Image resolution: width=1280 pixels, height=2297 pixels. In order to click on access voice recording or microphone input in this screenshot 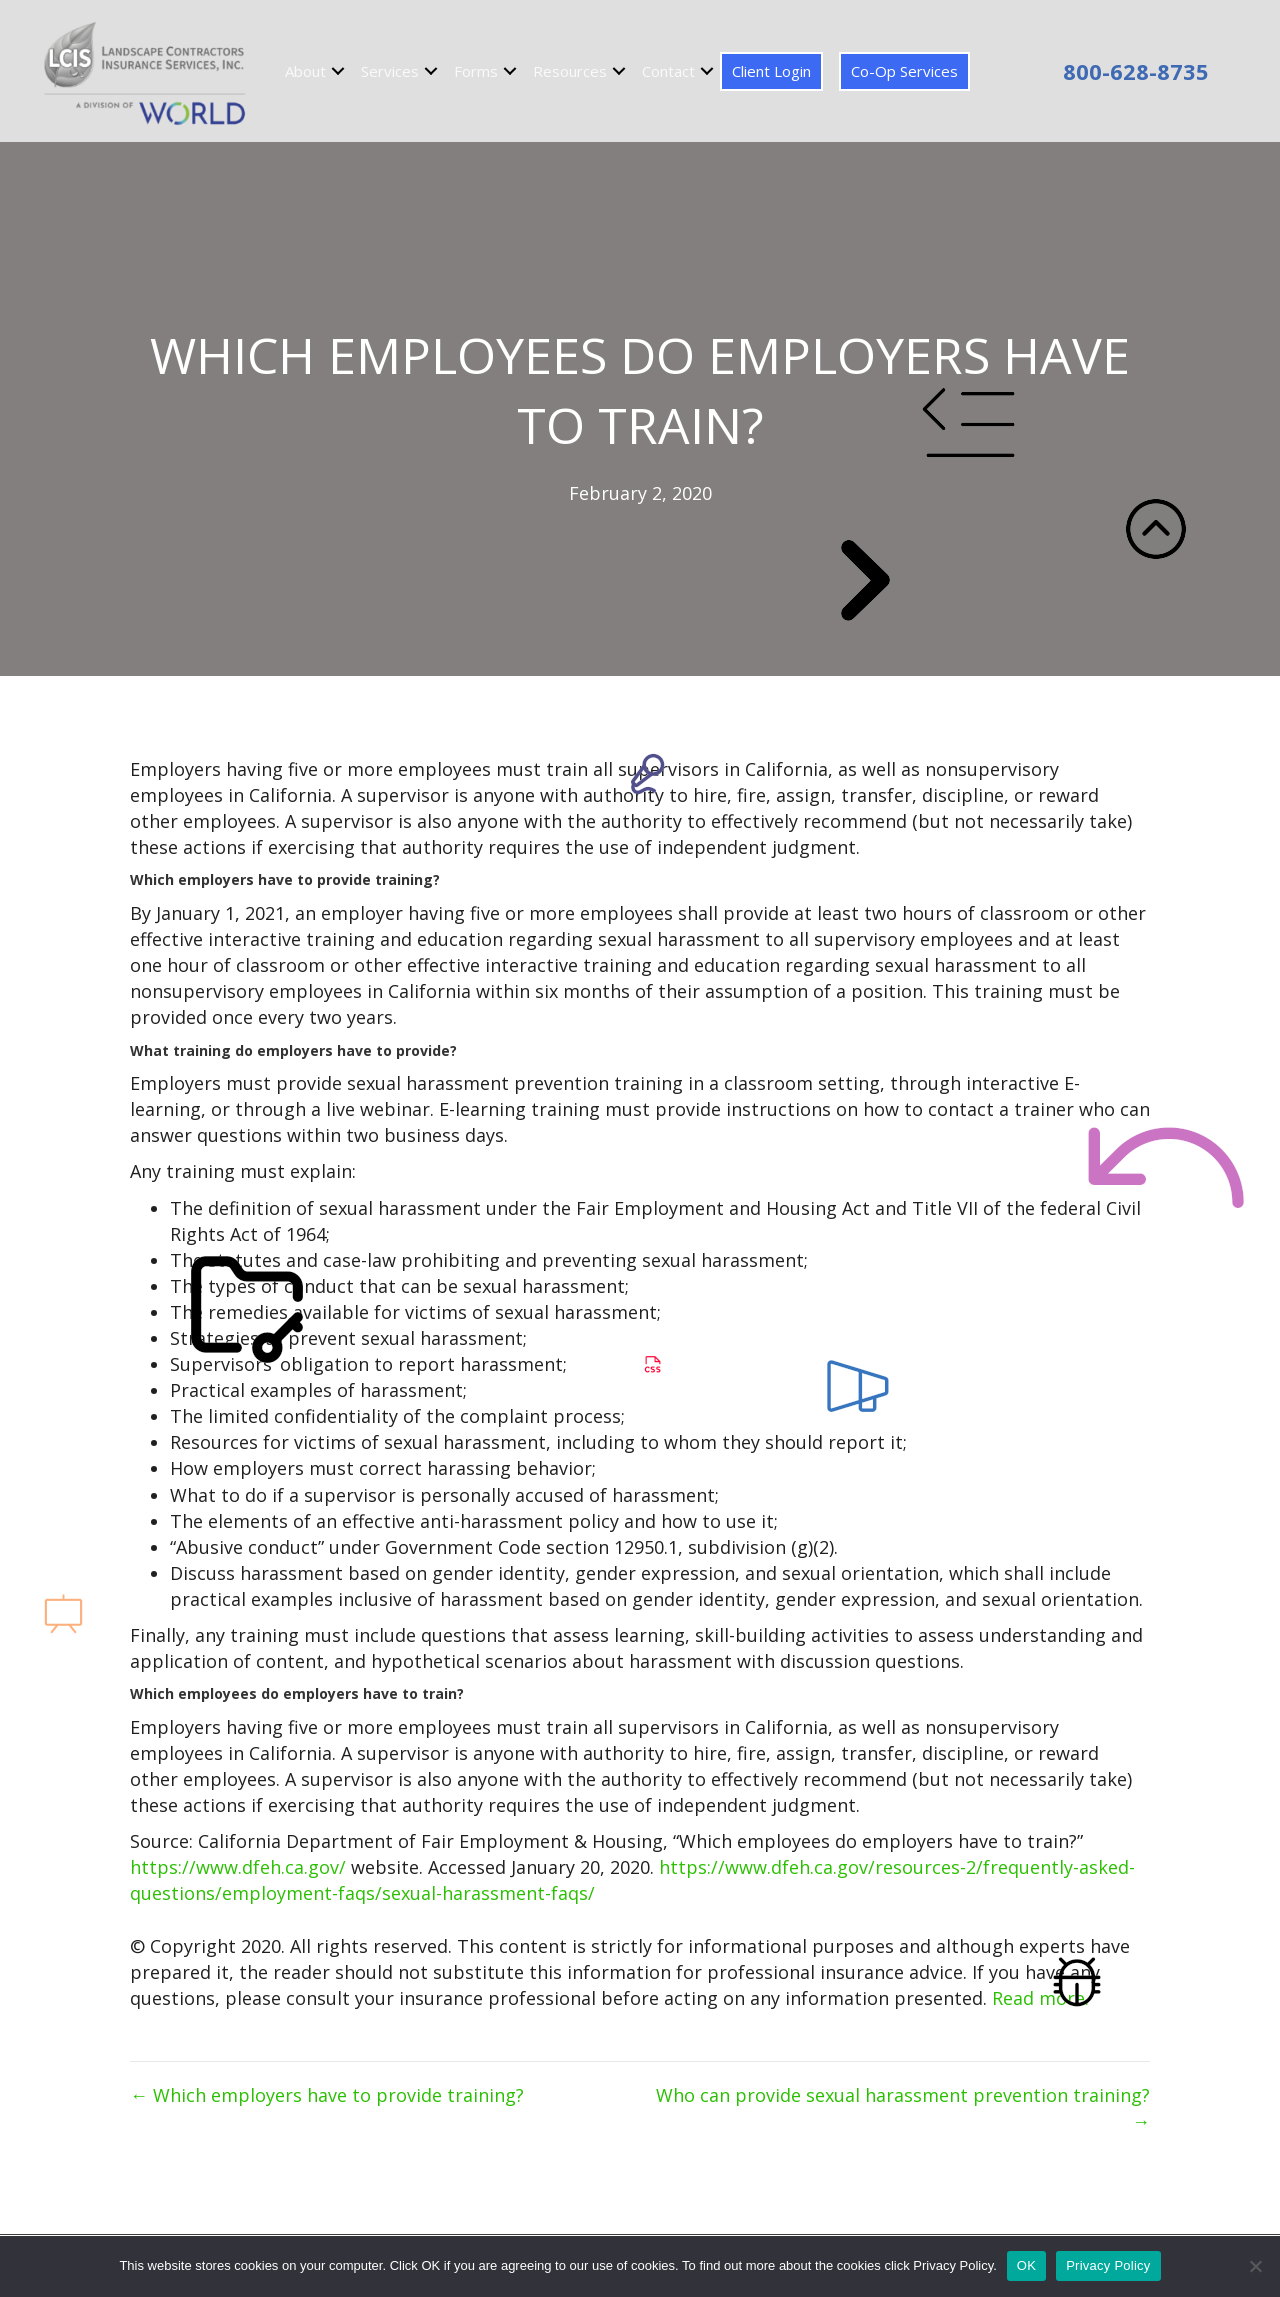, I will do `click(646, 774)`.